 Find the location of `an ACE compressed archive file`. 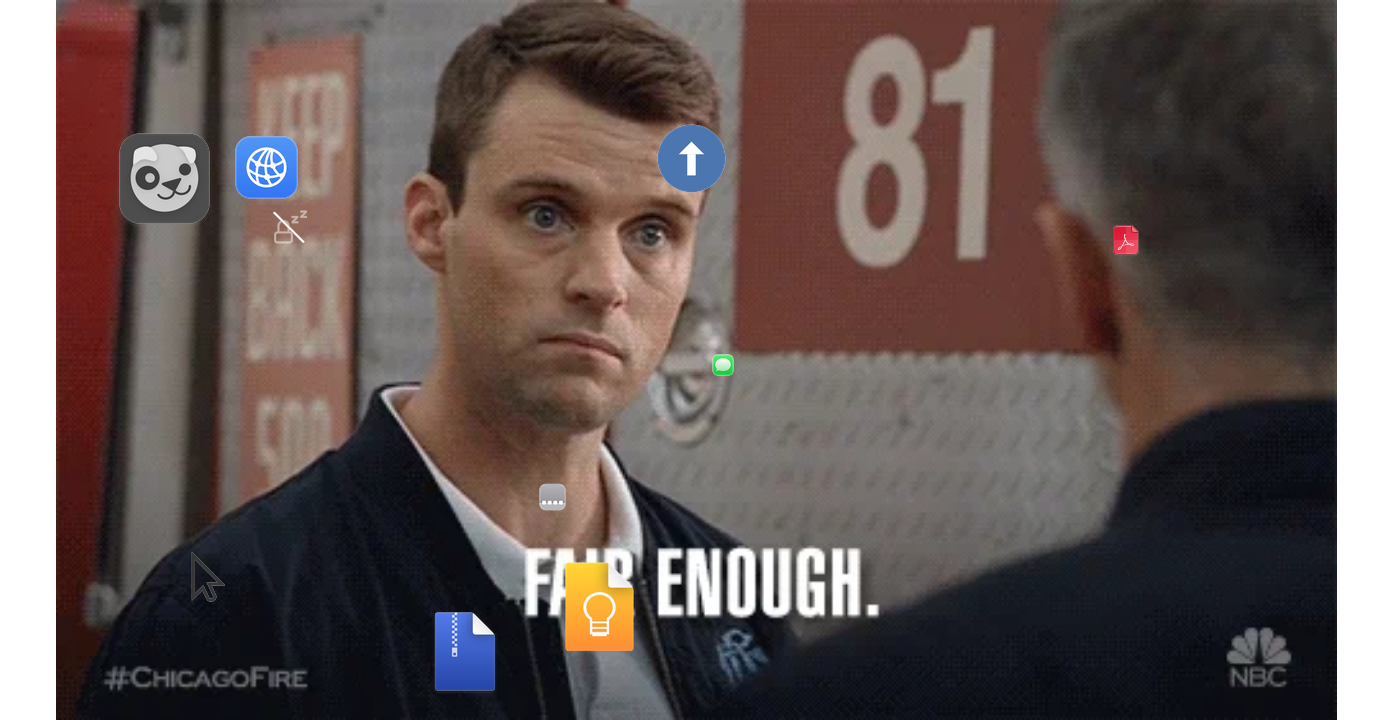

an ACE compressed archive file is located at coordinates (465, 653).